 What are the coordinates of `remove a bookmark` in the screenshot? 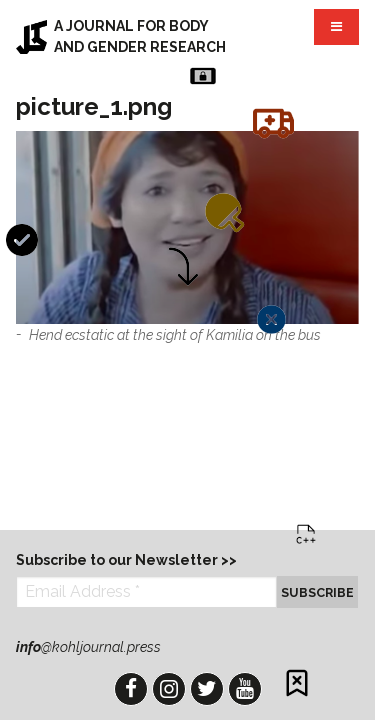 It's located at (297, 683).